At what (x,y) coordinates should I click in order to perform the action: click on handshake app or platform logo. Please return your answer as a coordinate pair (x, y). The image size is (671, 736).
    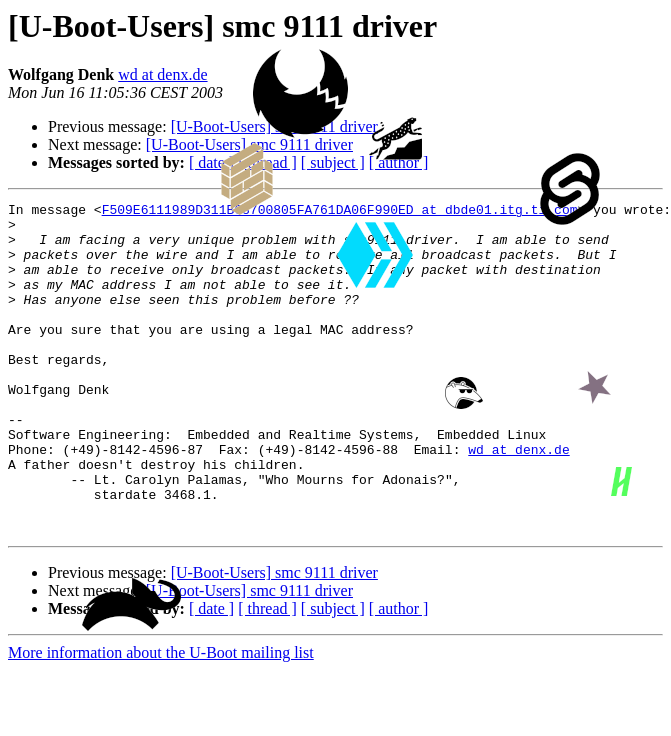
    Looking at the image, I should click on (621, 481).